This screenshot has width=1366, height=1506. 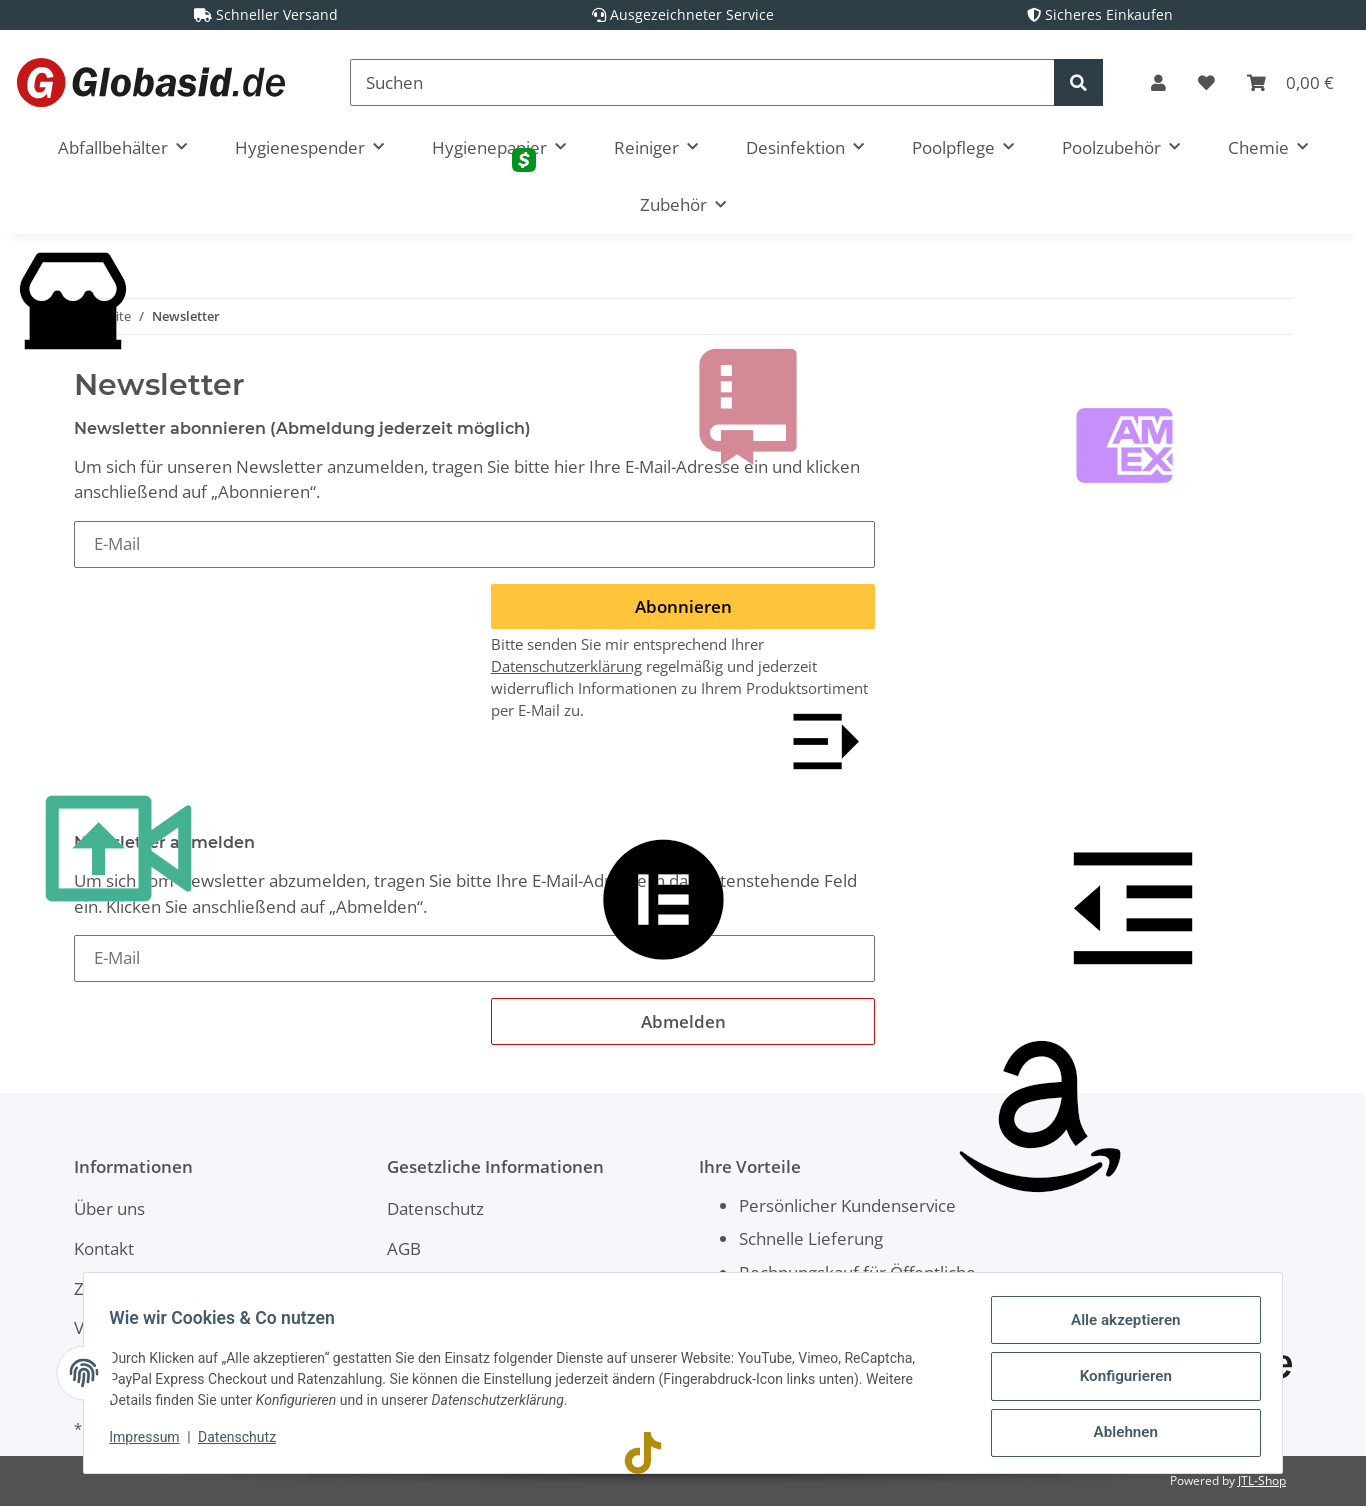 What do you see at coordinates (73, 301) in the screenshot?
I see `open the store or marketplace` at bounding box center [73, 301].